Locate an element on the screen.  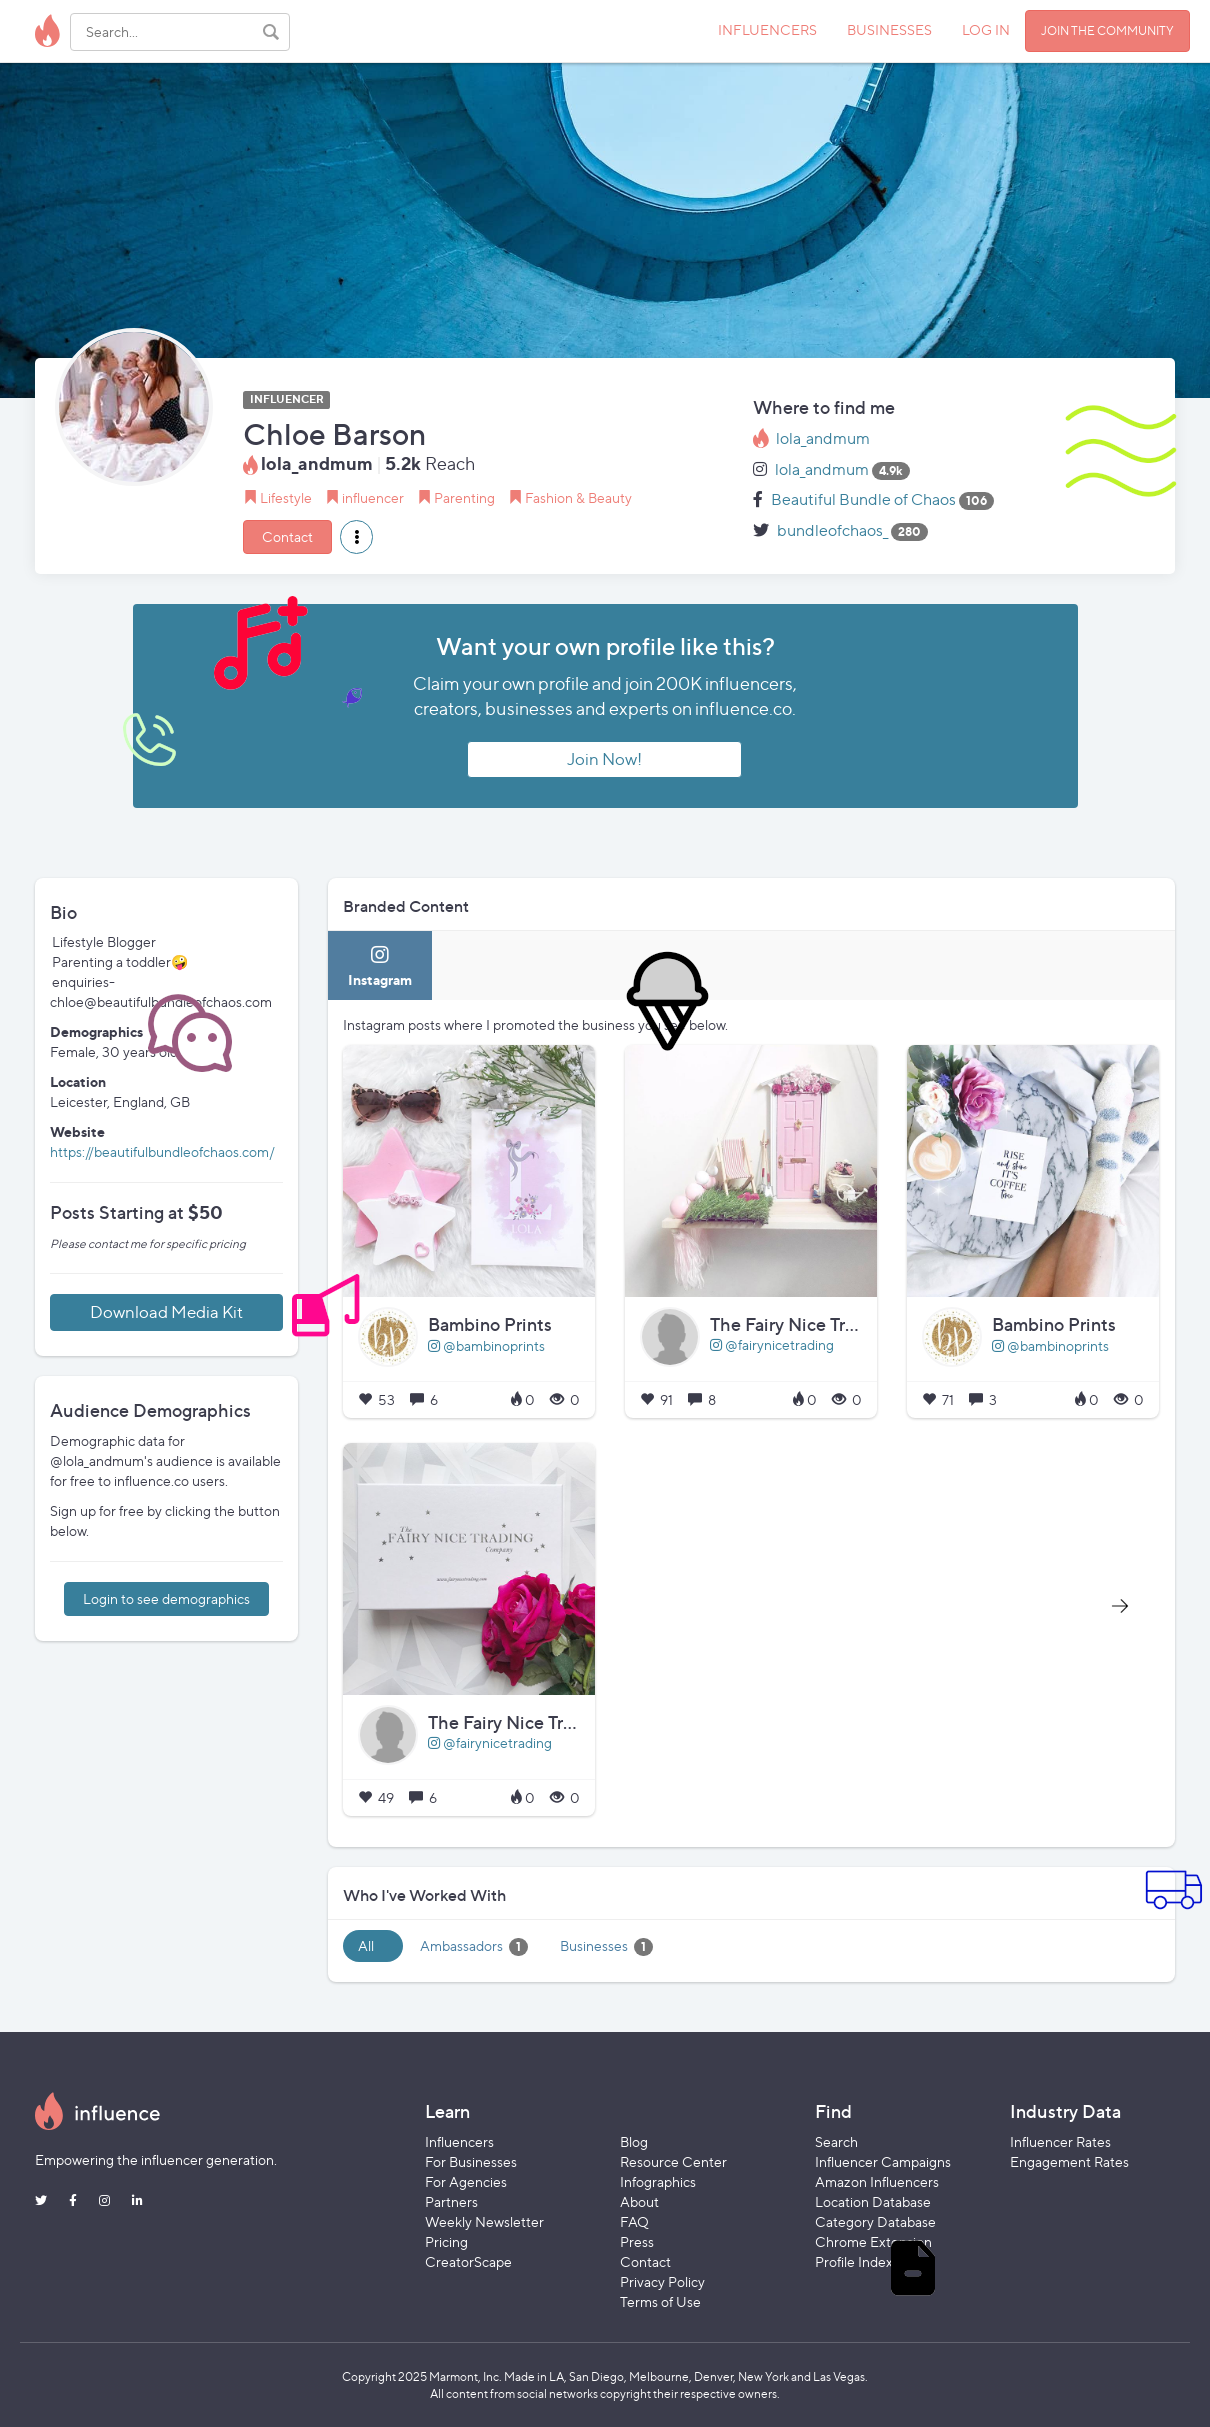
navigate to the next item or page is located at coordinates (1120, 1606).